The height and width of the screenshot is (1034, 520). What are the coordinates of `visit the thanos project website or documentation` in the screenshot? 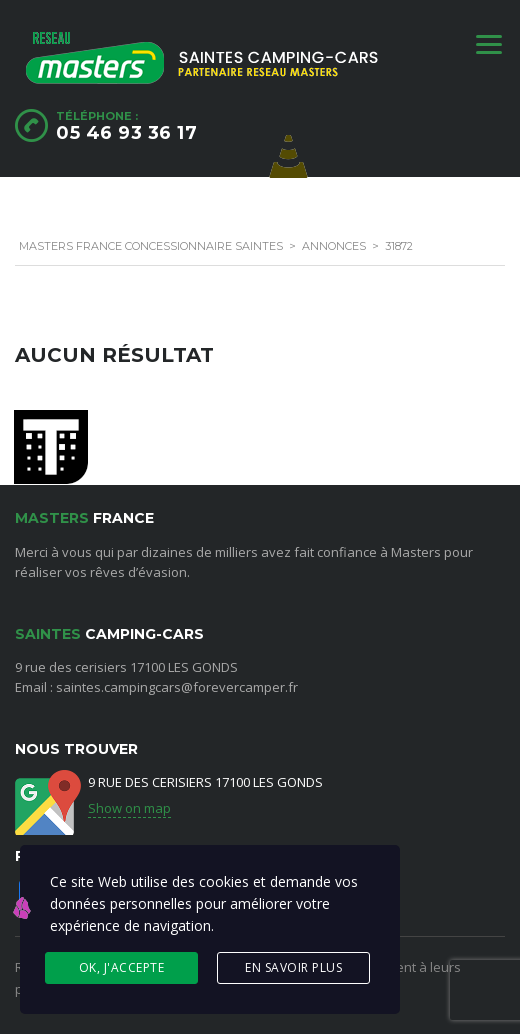 It's located at (51, 447).